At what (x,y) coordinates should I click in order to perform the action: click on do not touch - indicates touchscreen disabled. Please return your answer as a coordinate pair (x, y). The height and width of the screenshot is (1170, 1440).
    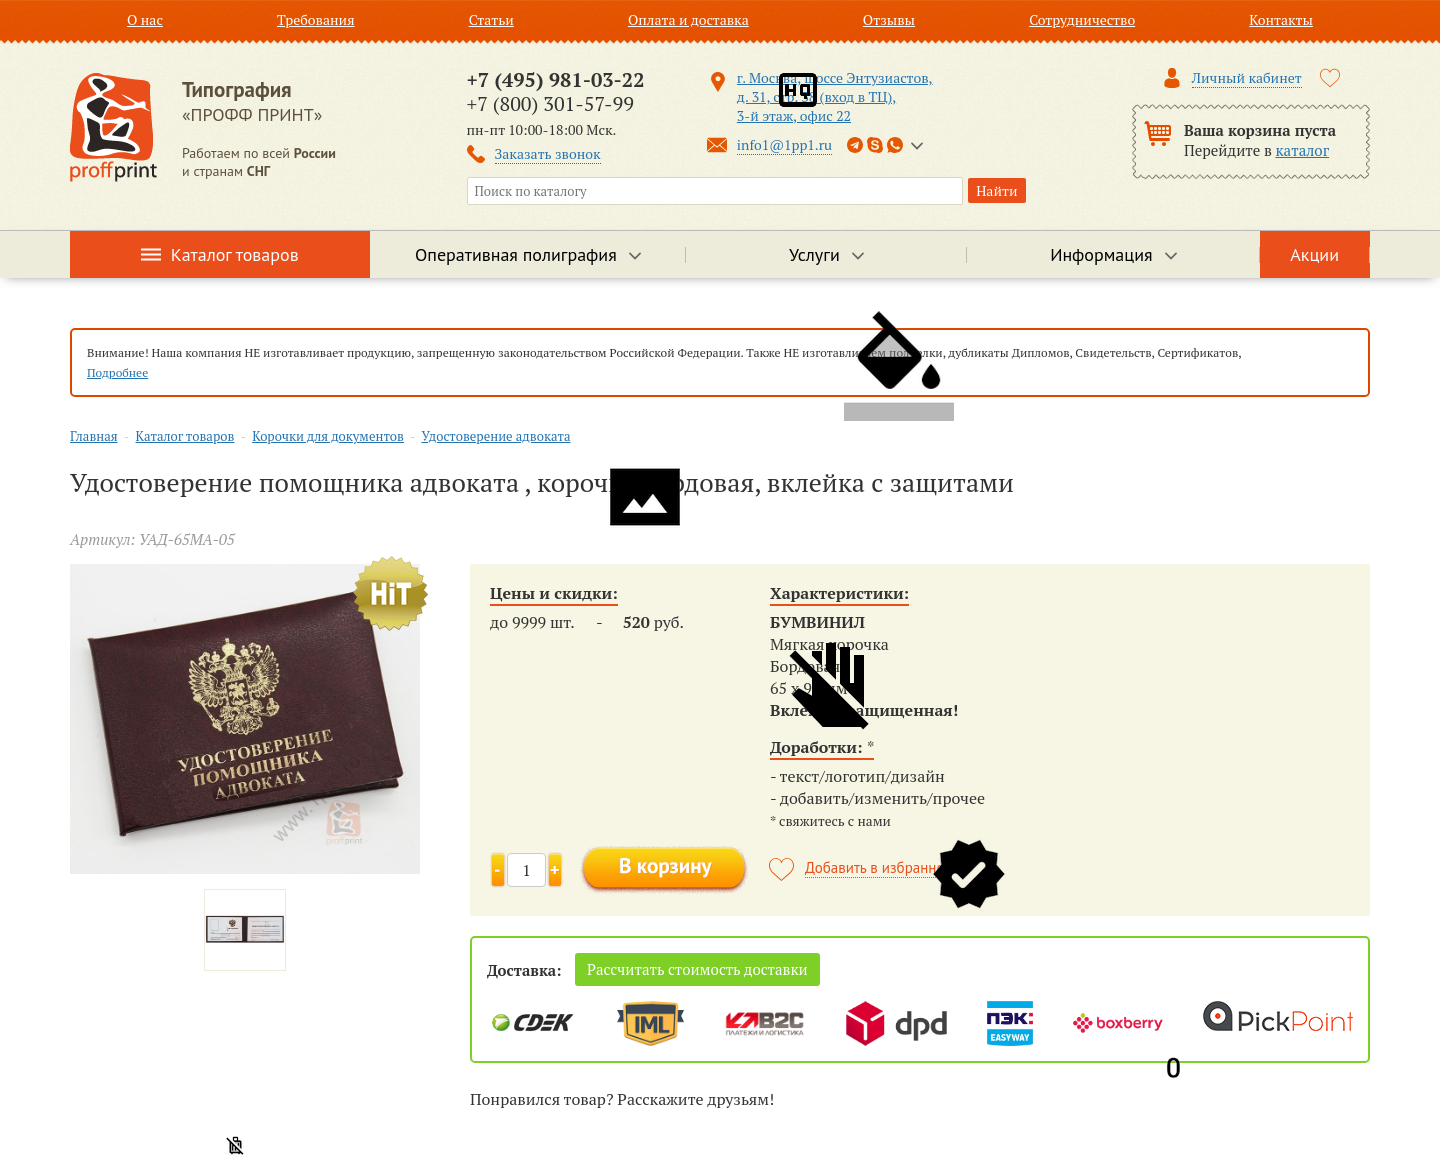
    Looking at the image, I should click on (832, 687).